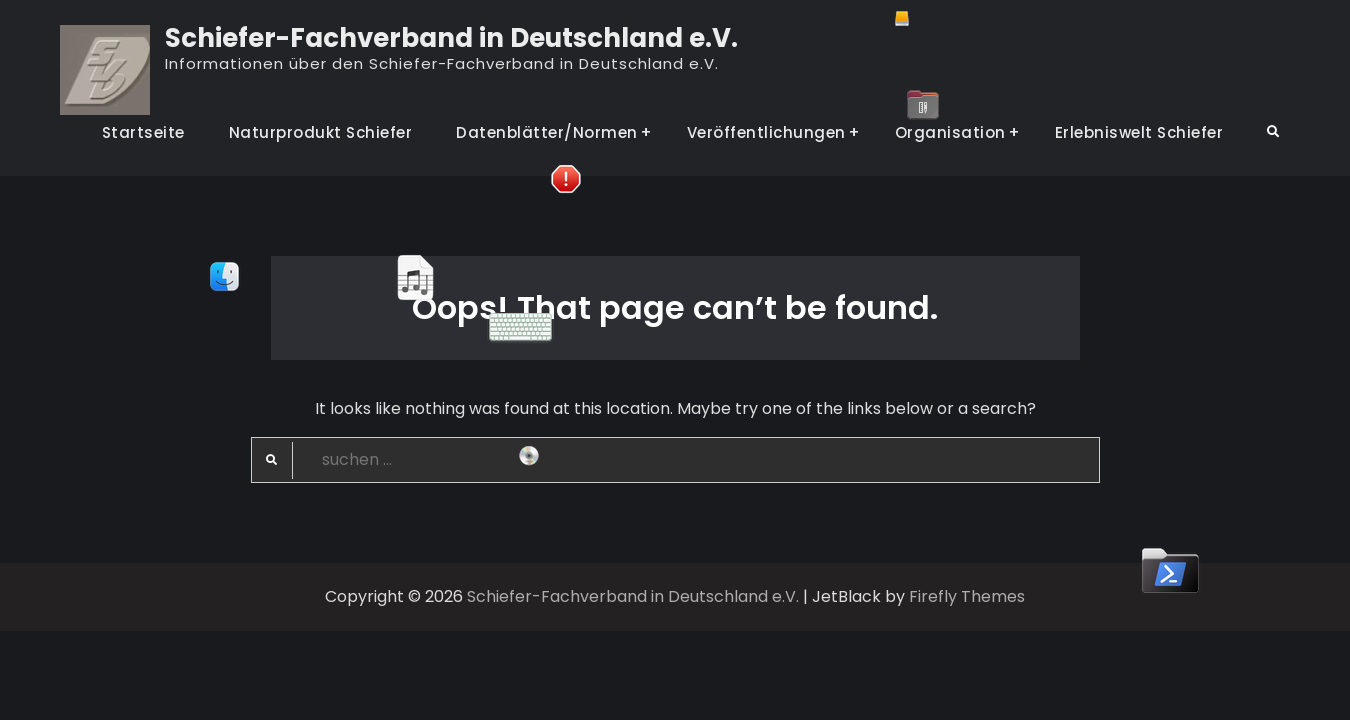 The image size is (1350, 720). What do you see at coordinates (1170, 572) in the screenshot?
I see `open folder containing PowerShell scripts` at bounding box center [1170, 572].